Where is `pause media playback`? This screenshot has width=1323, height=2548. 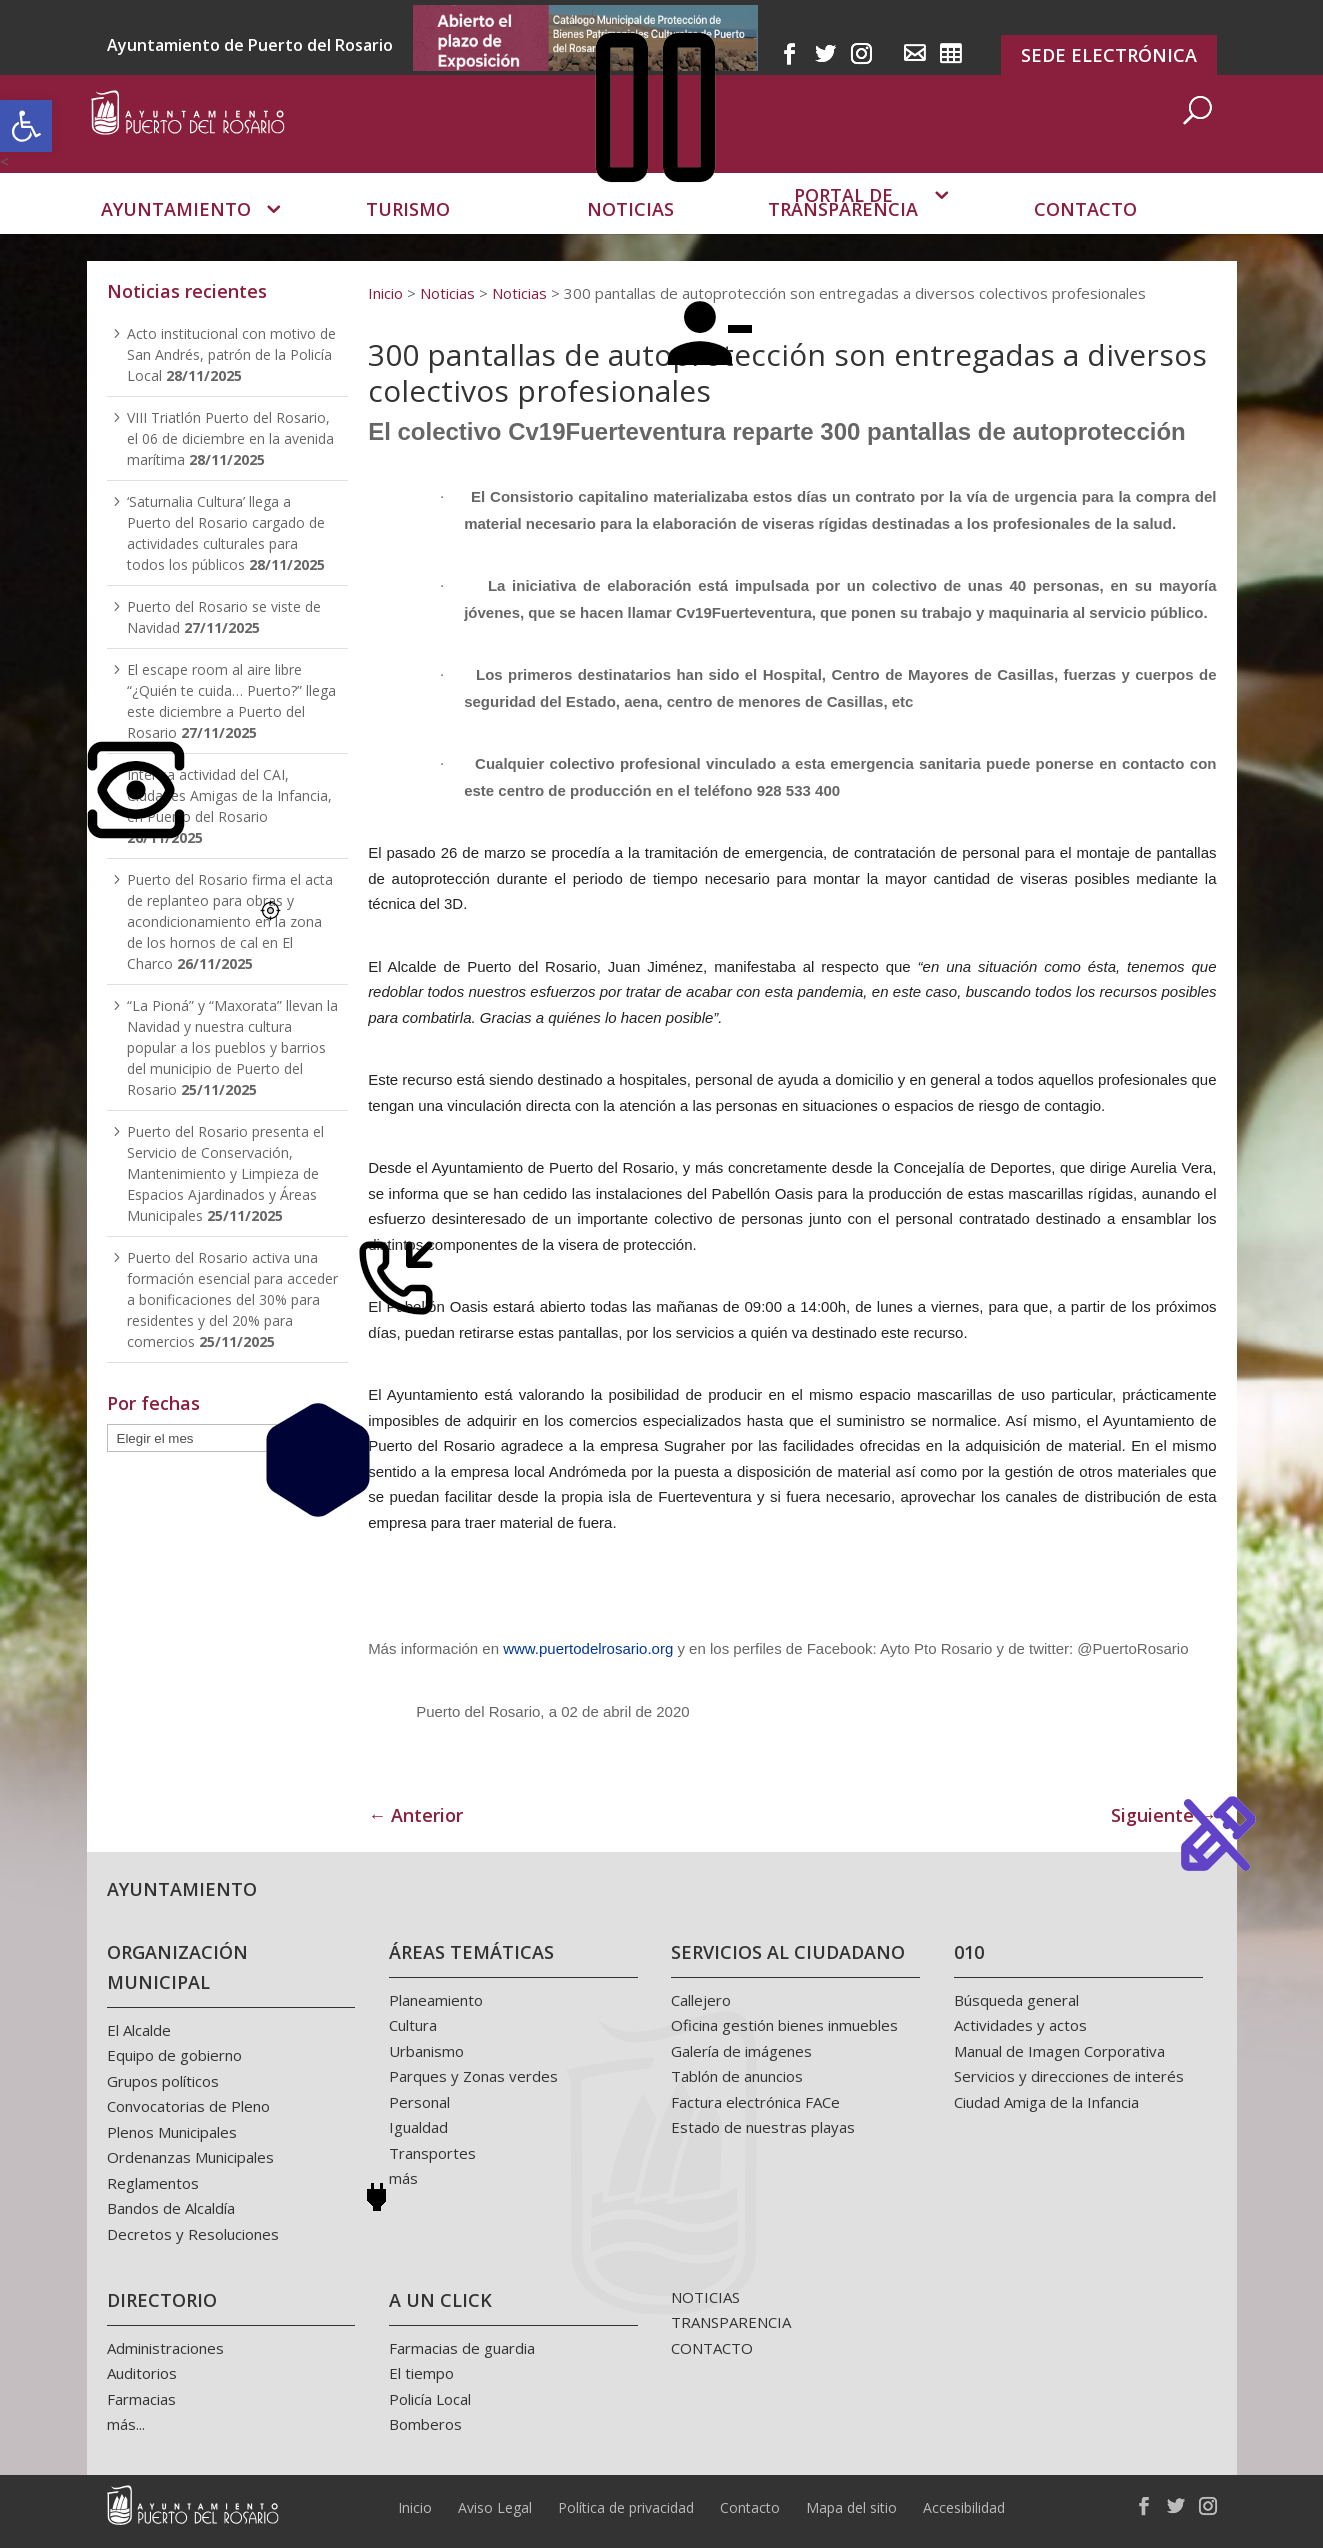
pause media playback is located at coordinates (655, 107).